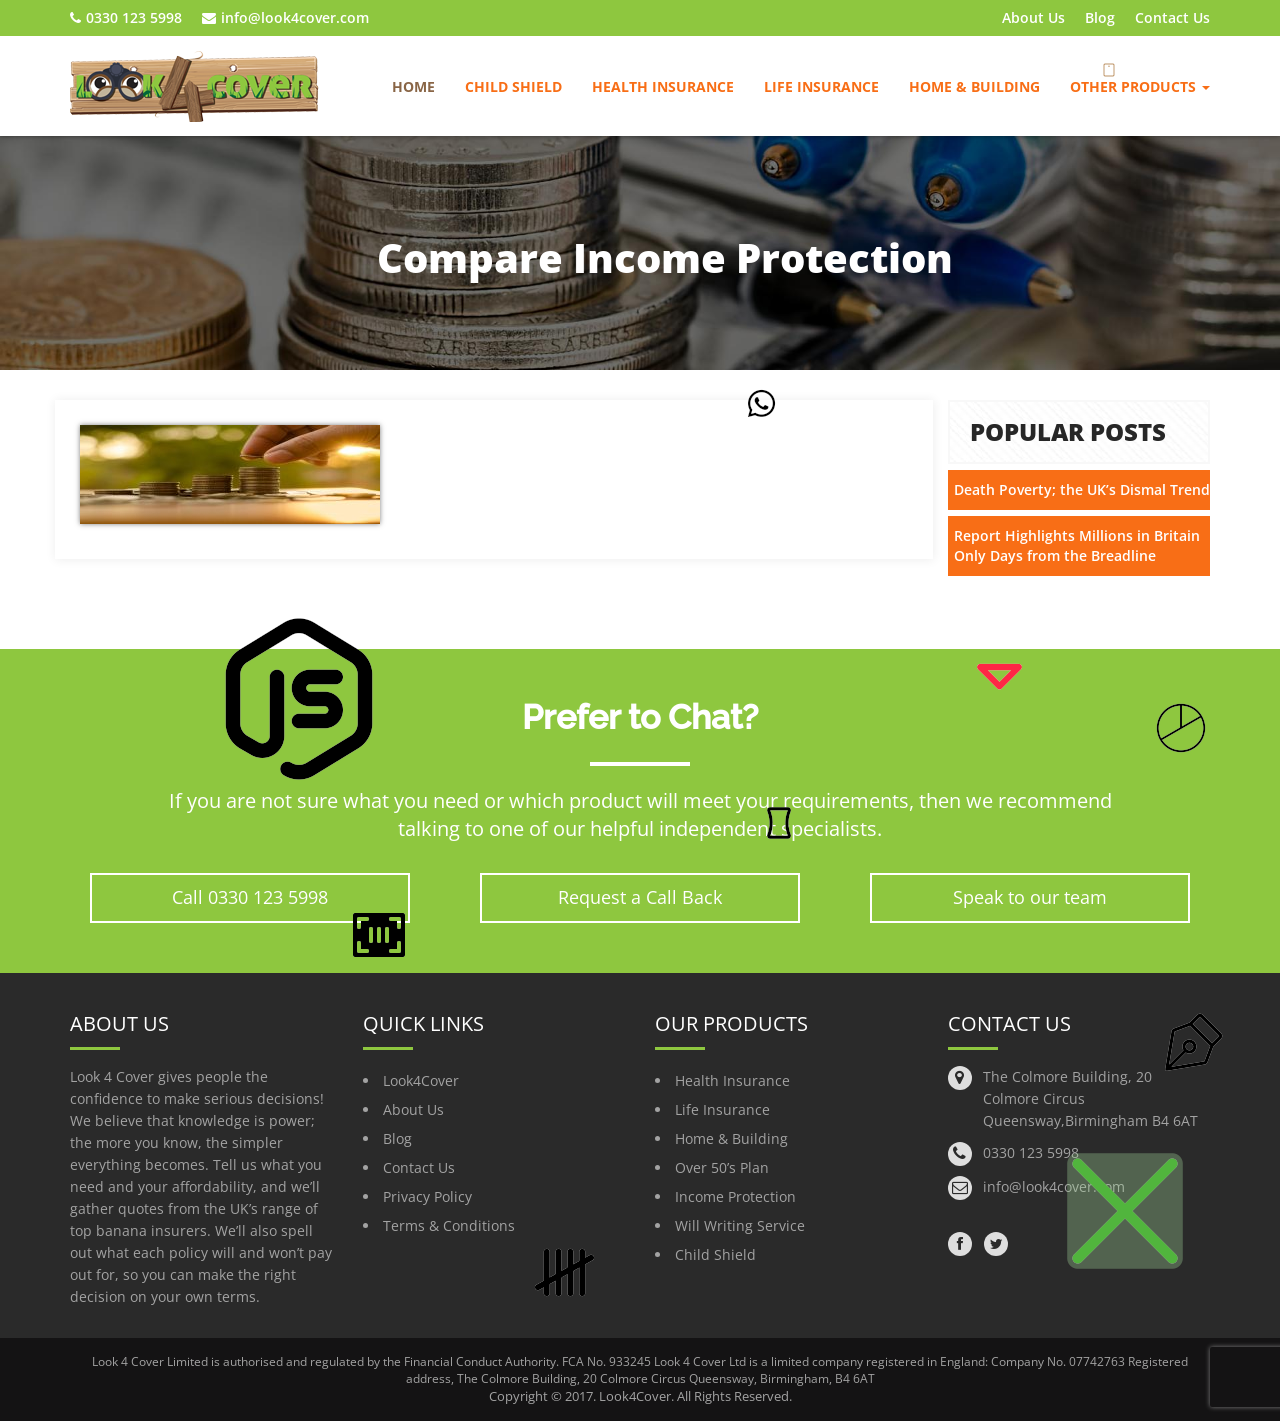  What do you see at coordinates (779, 823) in the screenshot?
I see `switch to vertical panorama mode` at bounding box center [779, 823].